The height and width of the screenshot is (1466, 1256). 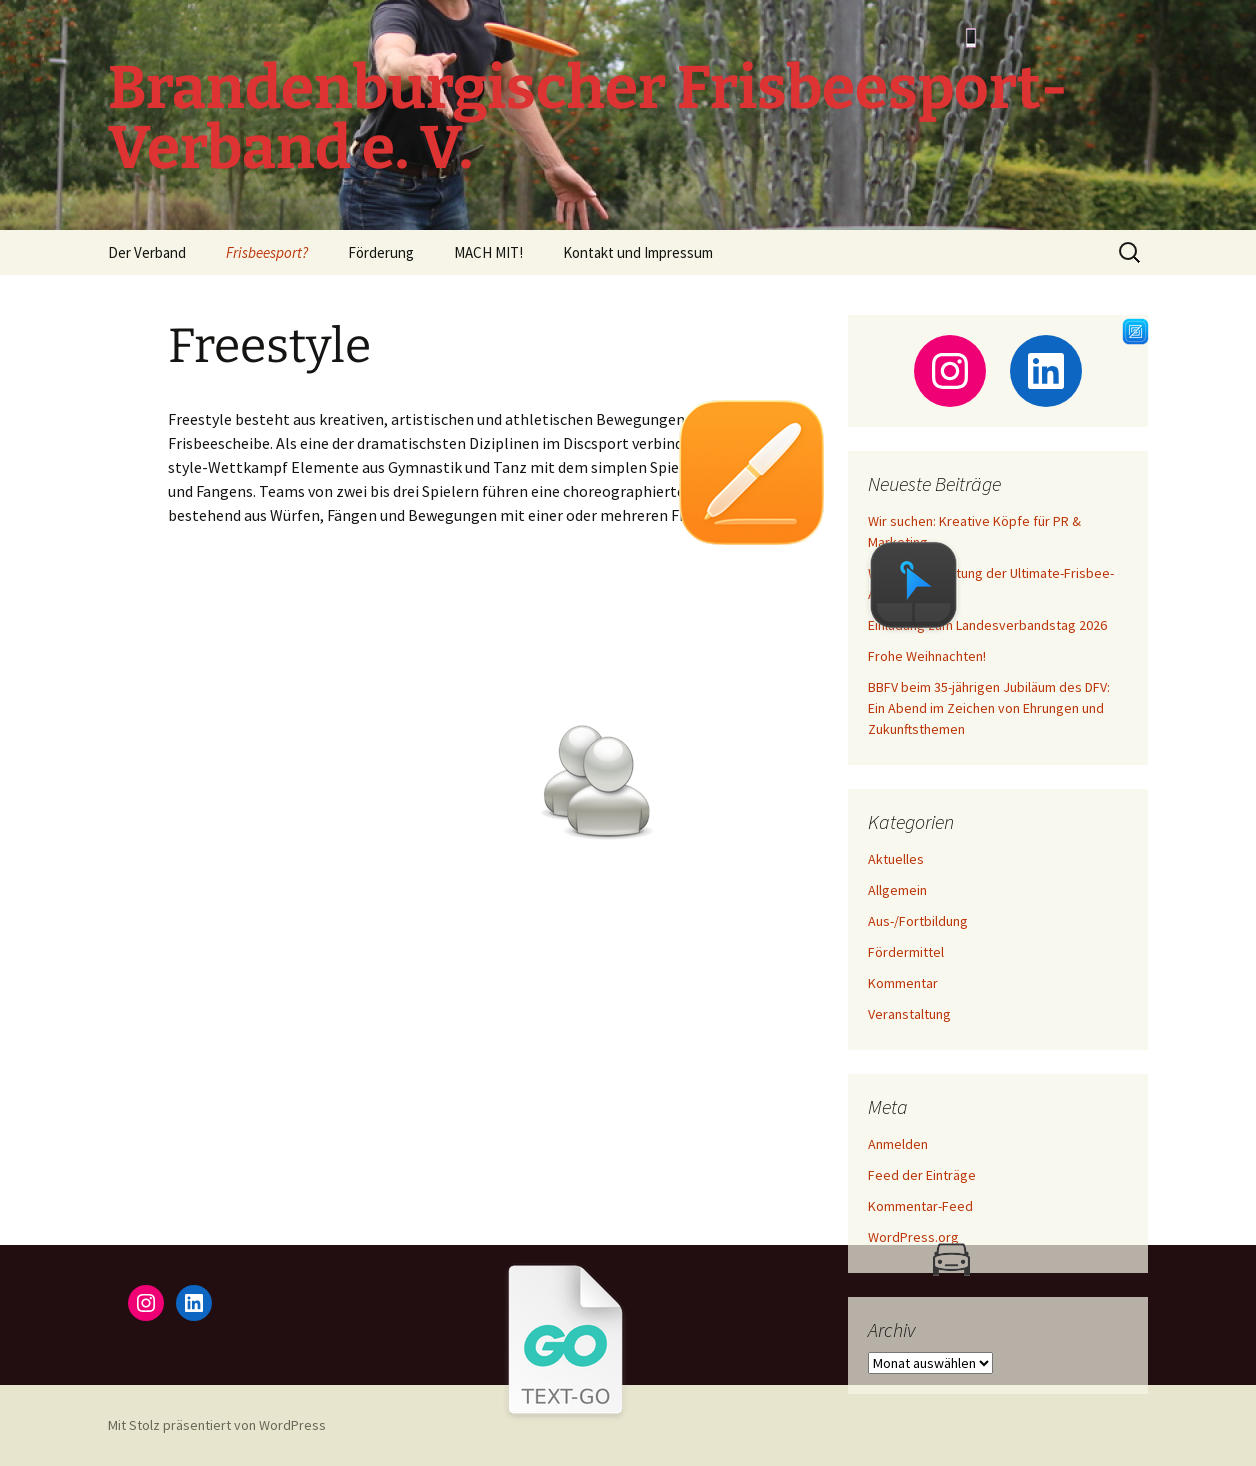 I want to click on a go programming language source file, so click(x=565, y=1342).